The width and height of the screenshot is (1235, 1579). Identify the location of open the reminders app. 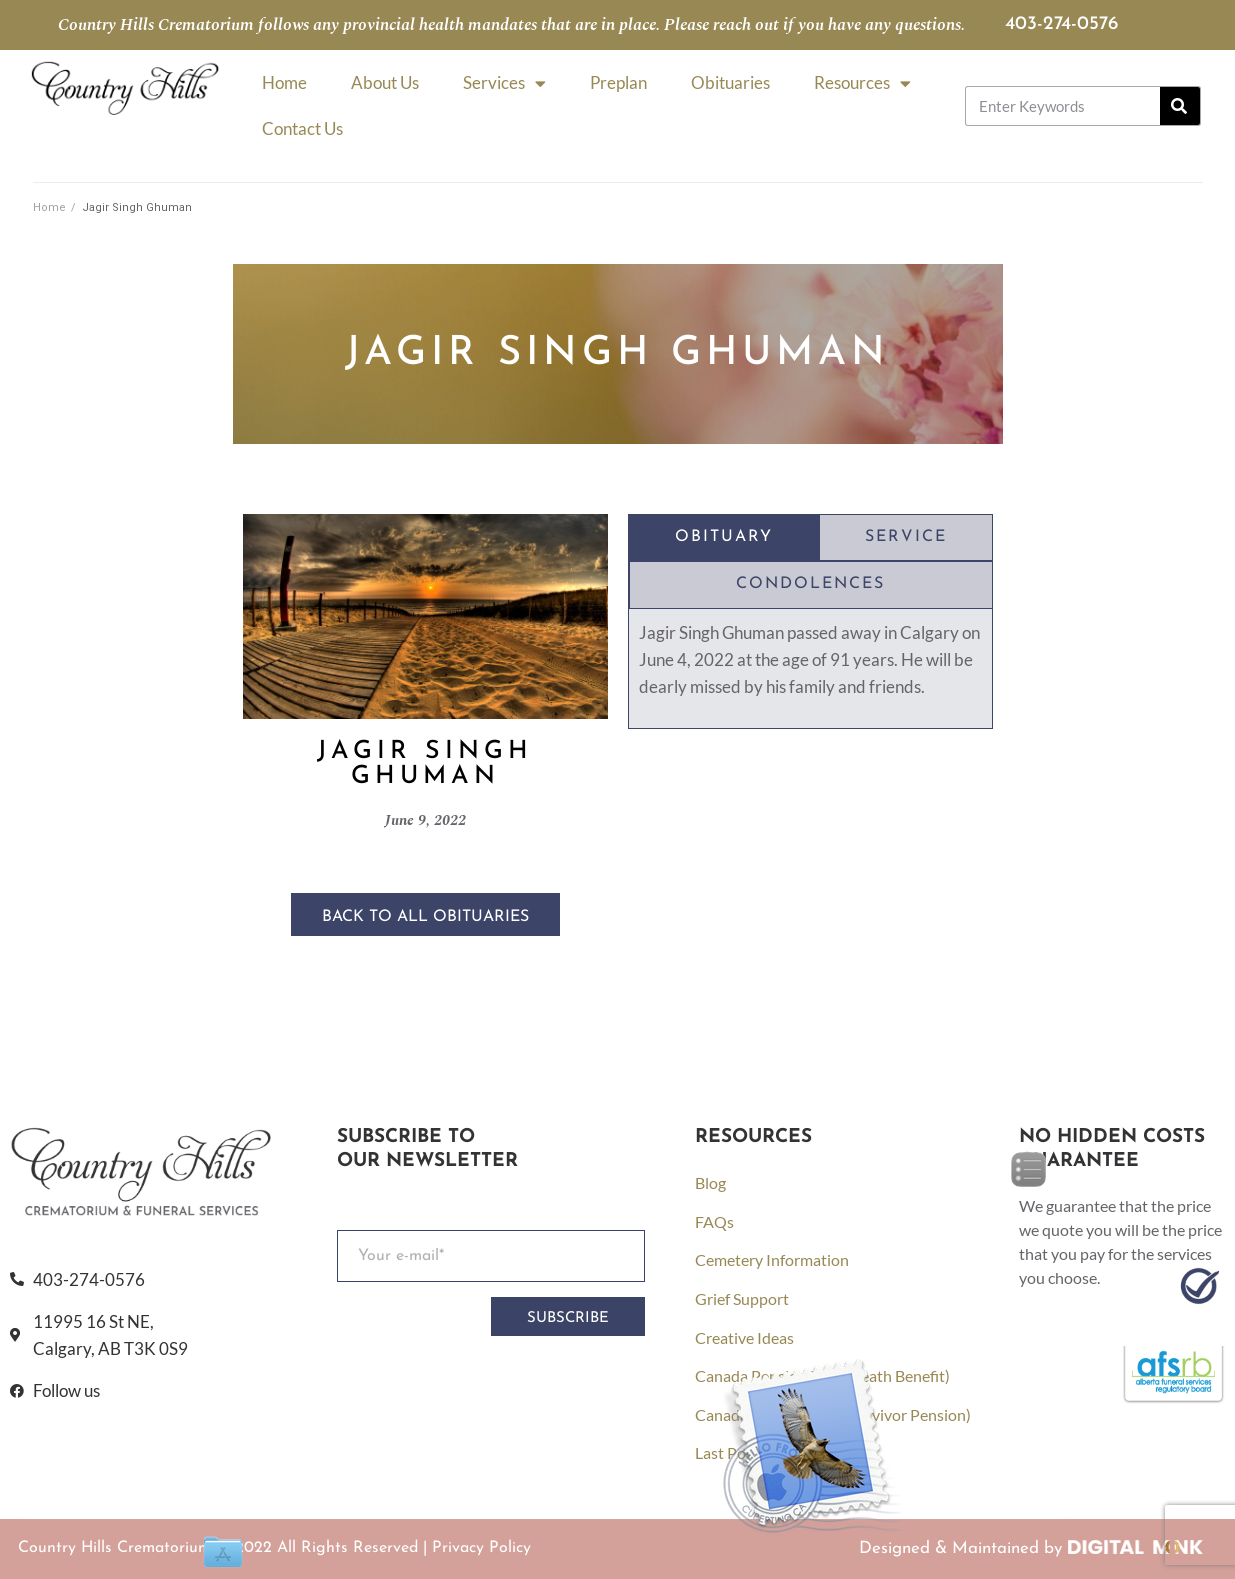
(1028, 1169).